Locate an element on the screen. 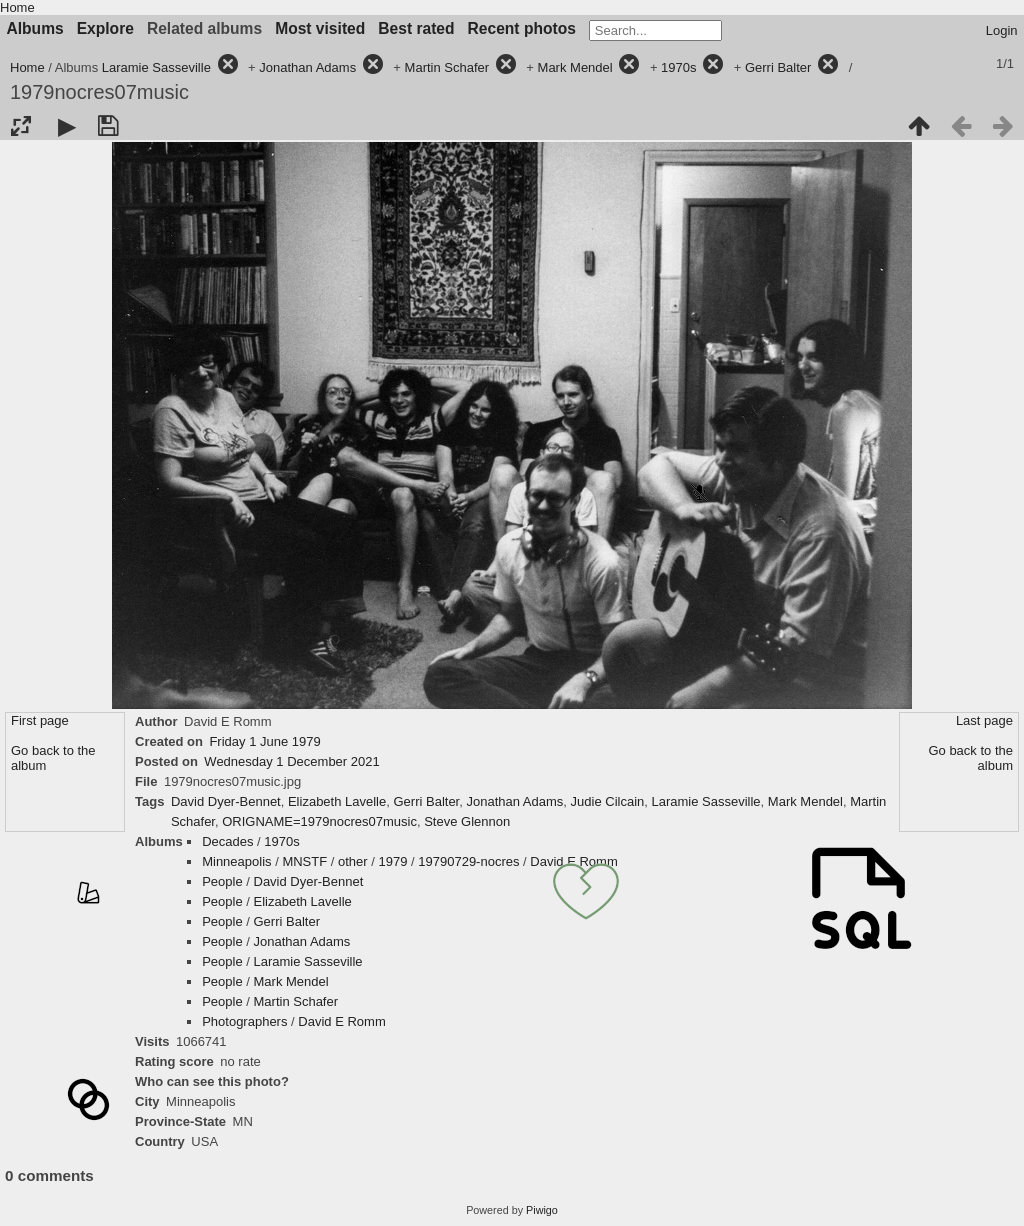 The height and width of the screenshot is (1226, 1024). open or view an SQL database file is located at coordinates (858, 902).